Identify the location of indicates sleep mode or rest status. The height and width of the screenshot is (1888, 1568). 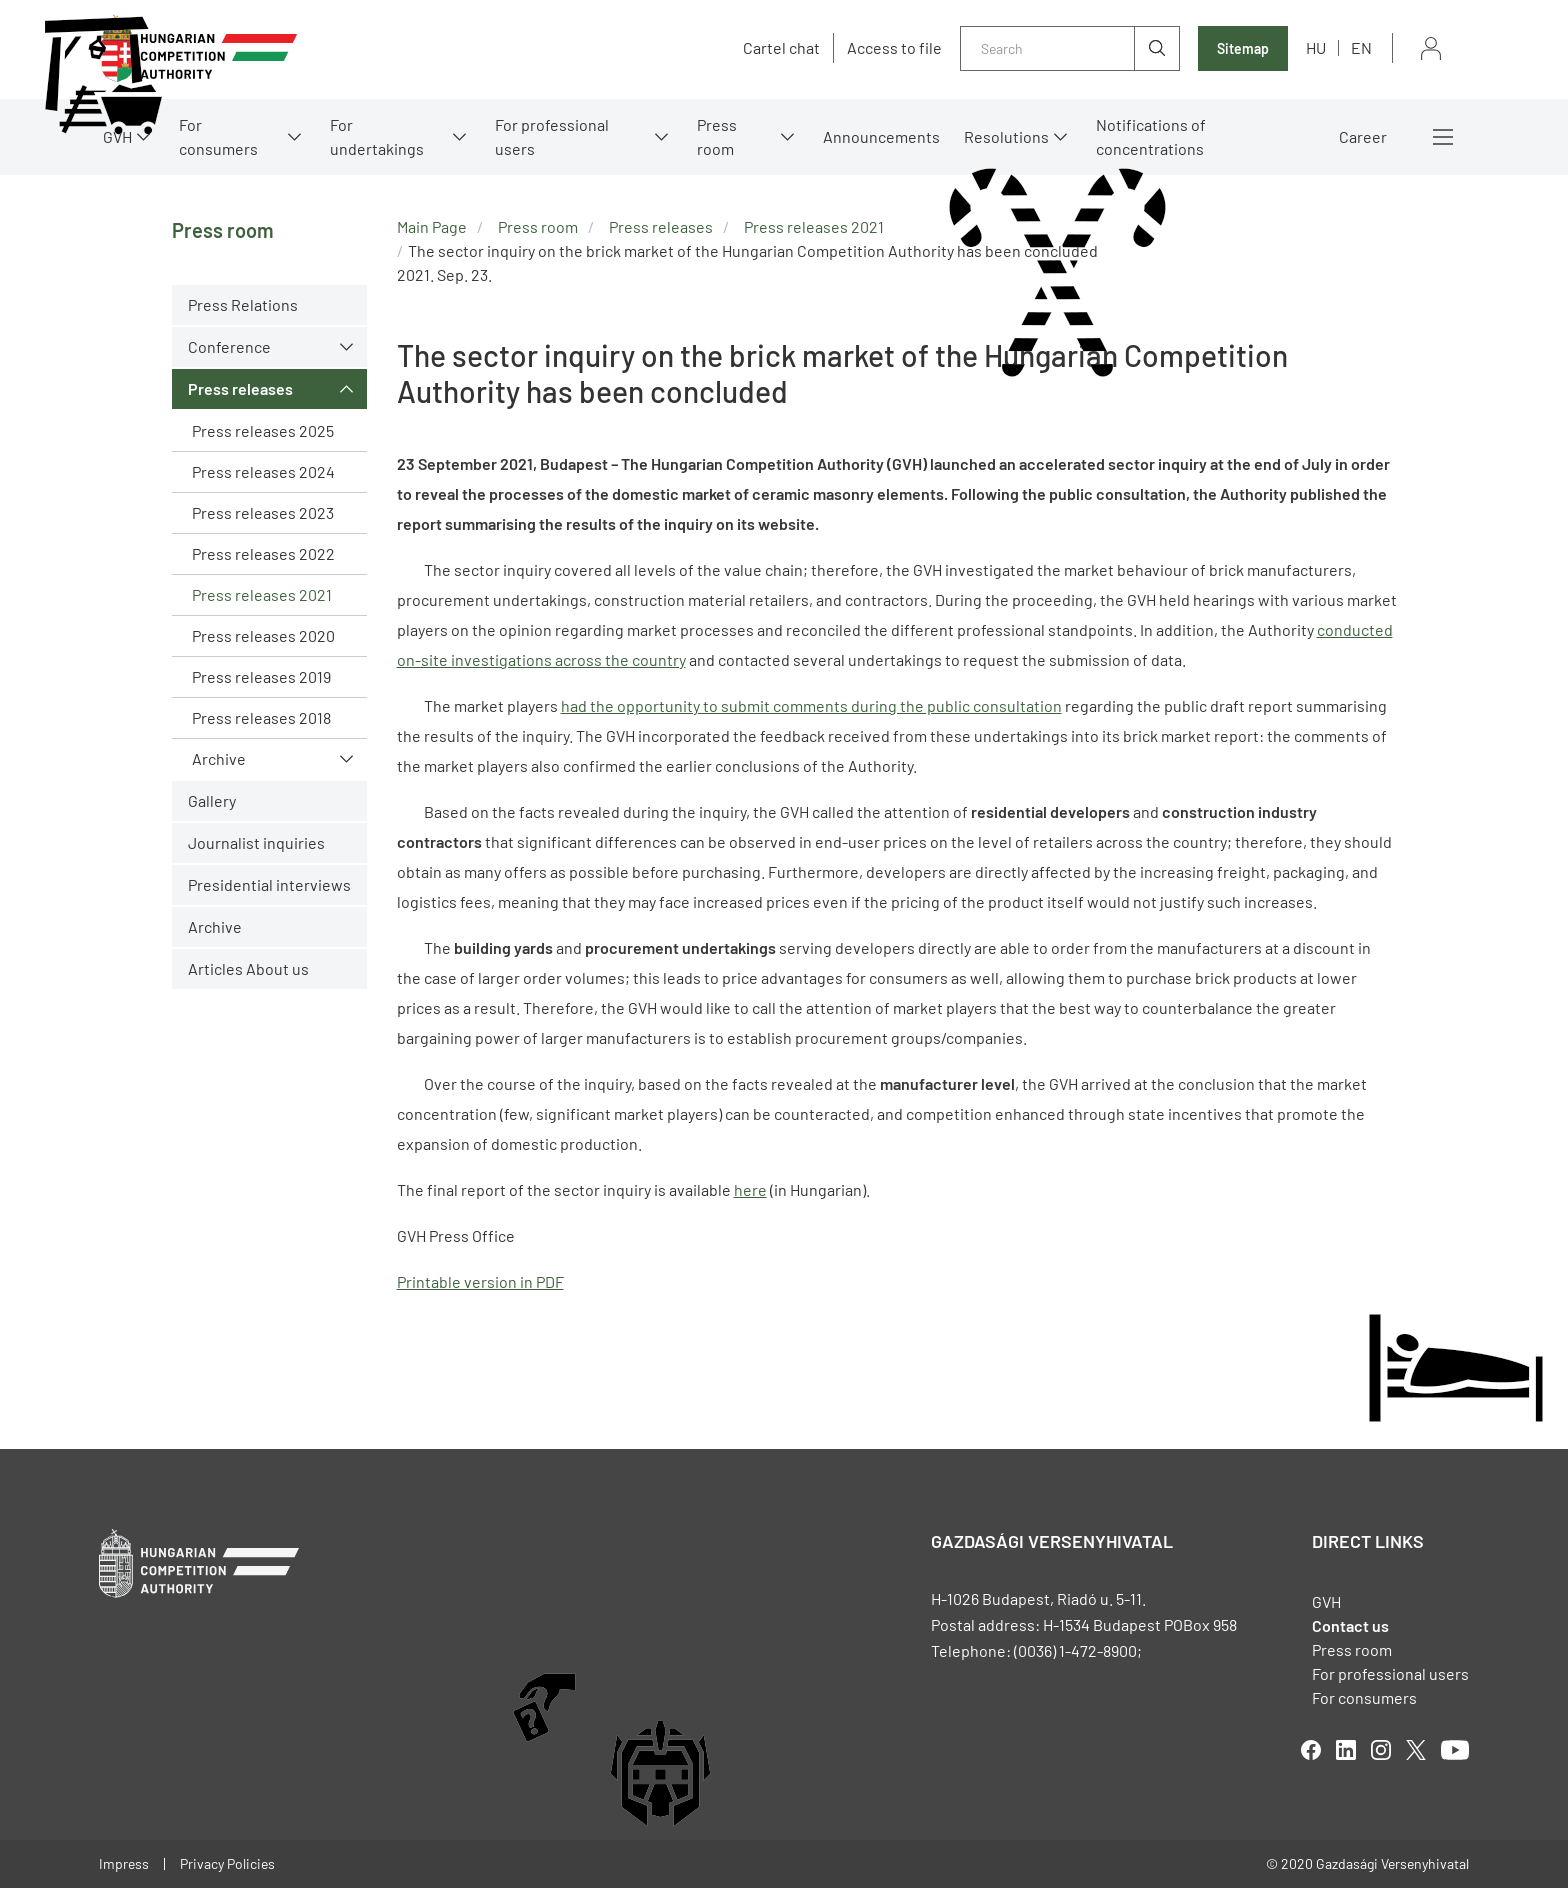
(1456, 1347).